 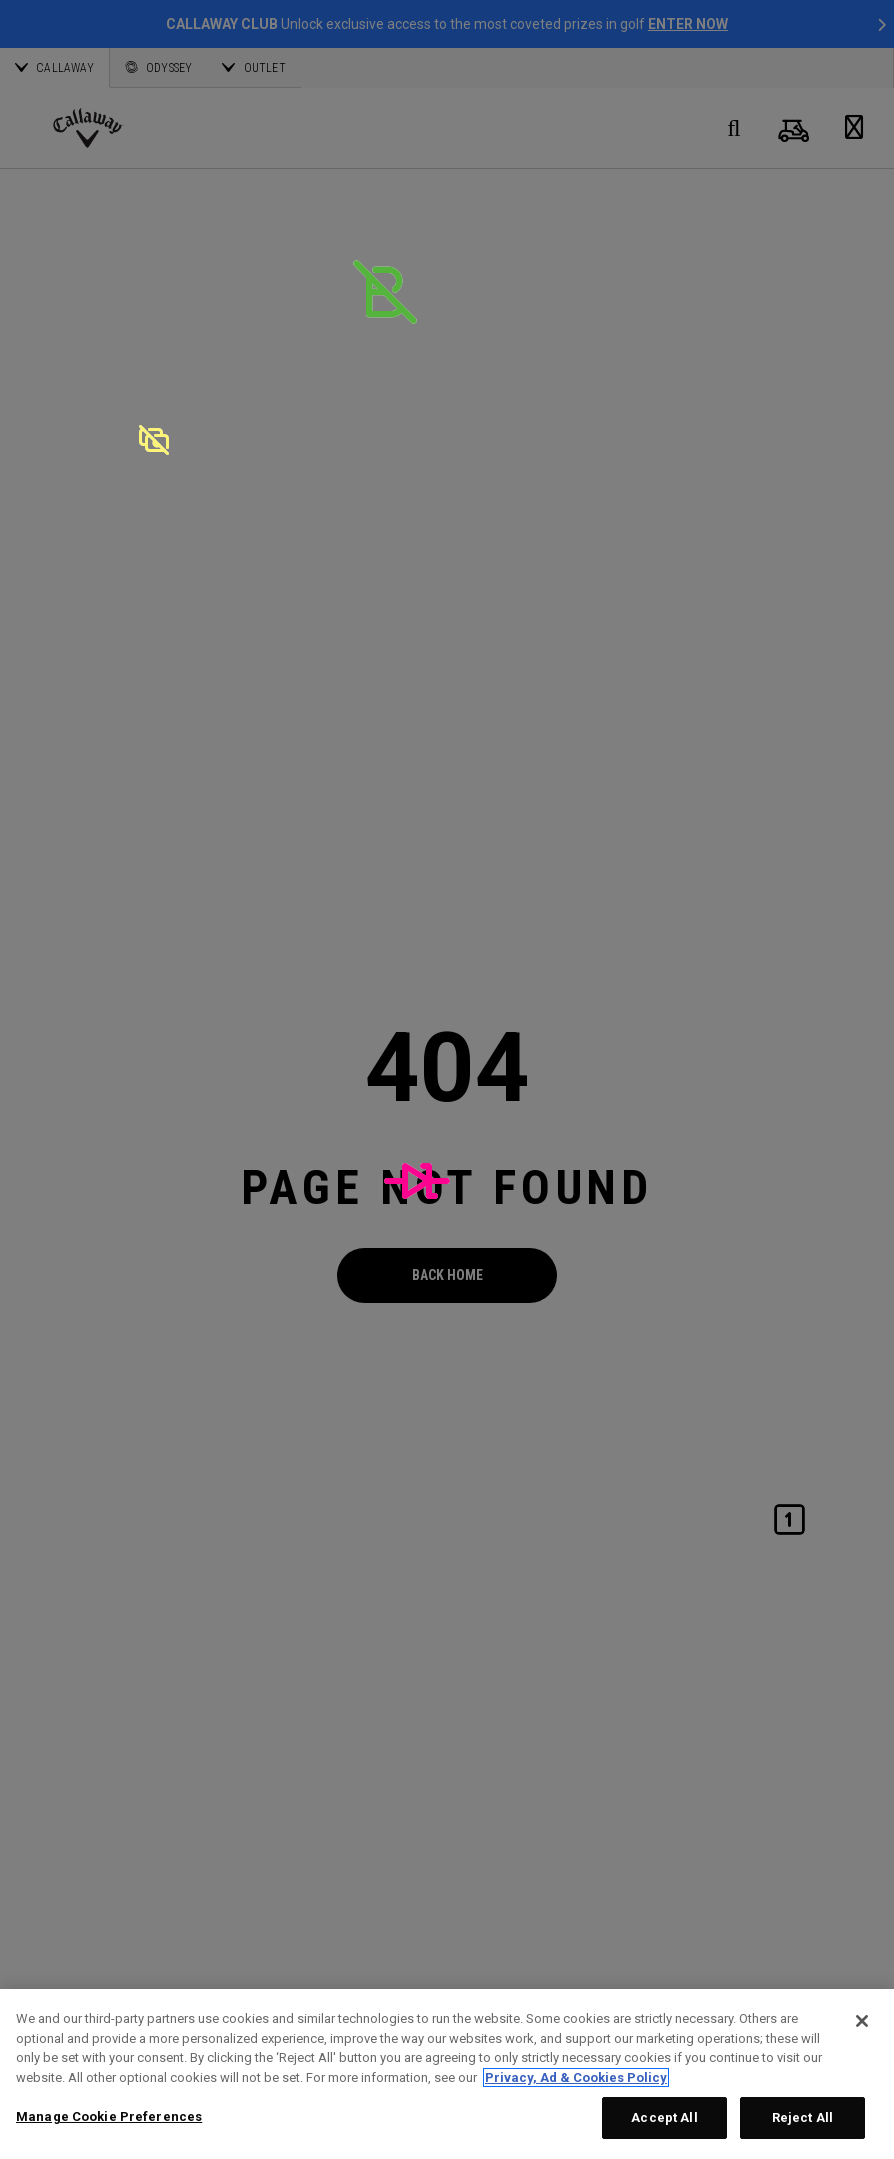 I want to click on indicates payment is unavailable or disabled, so click(x=154, y=440).